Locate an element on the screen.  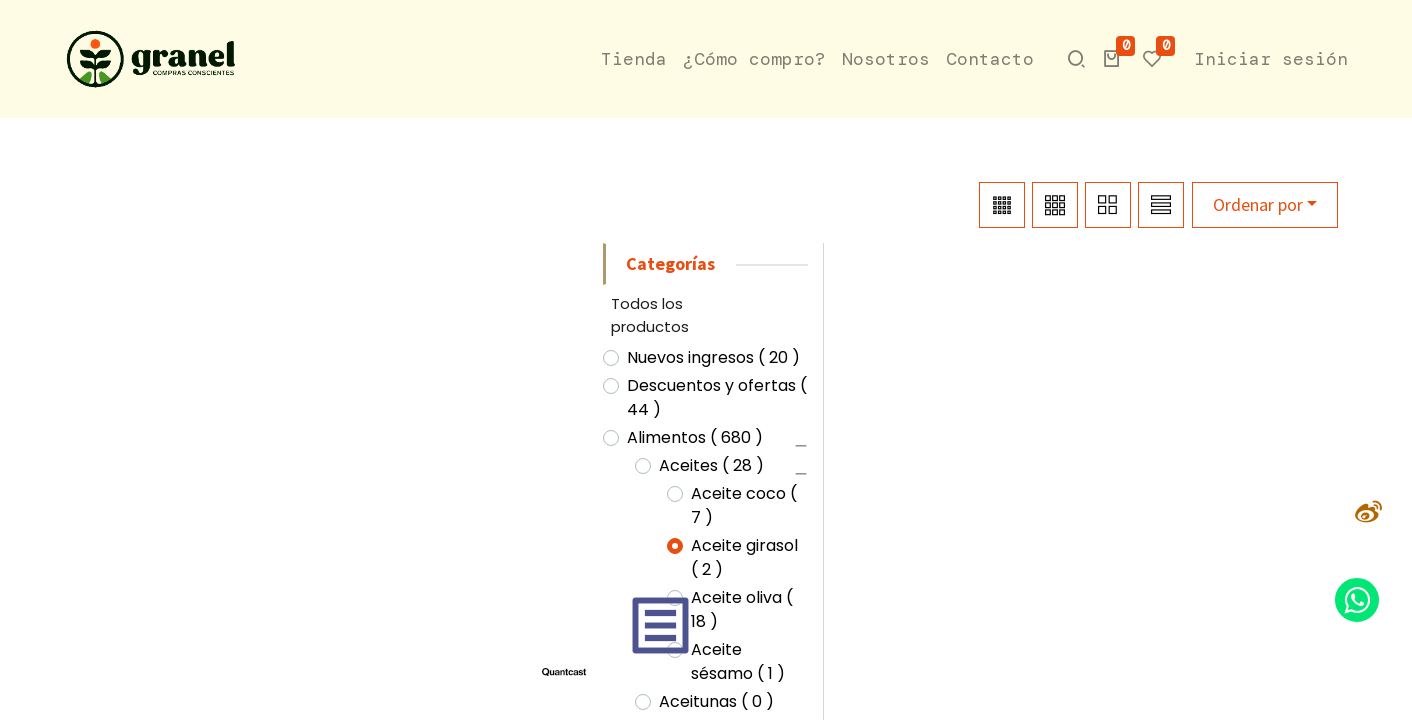
switch to horizontal layout view is located at coordinates (660, 625).